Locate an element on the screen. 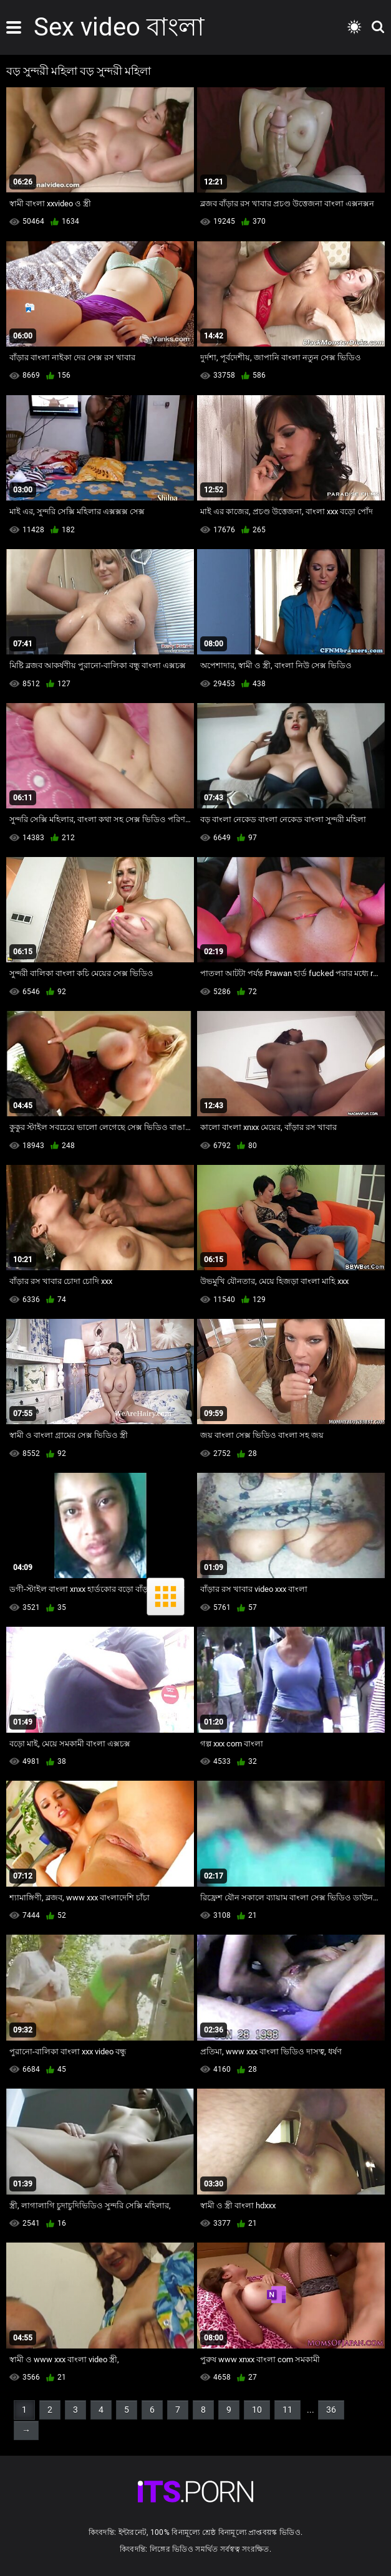  view items in grid layout is located at coordinates (165, 1596).